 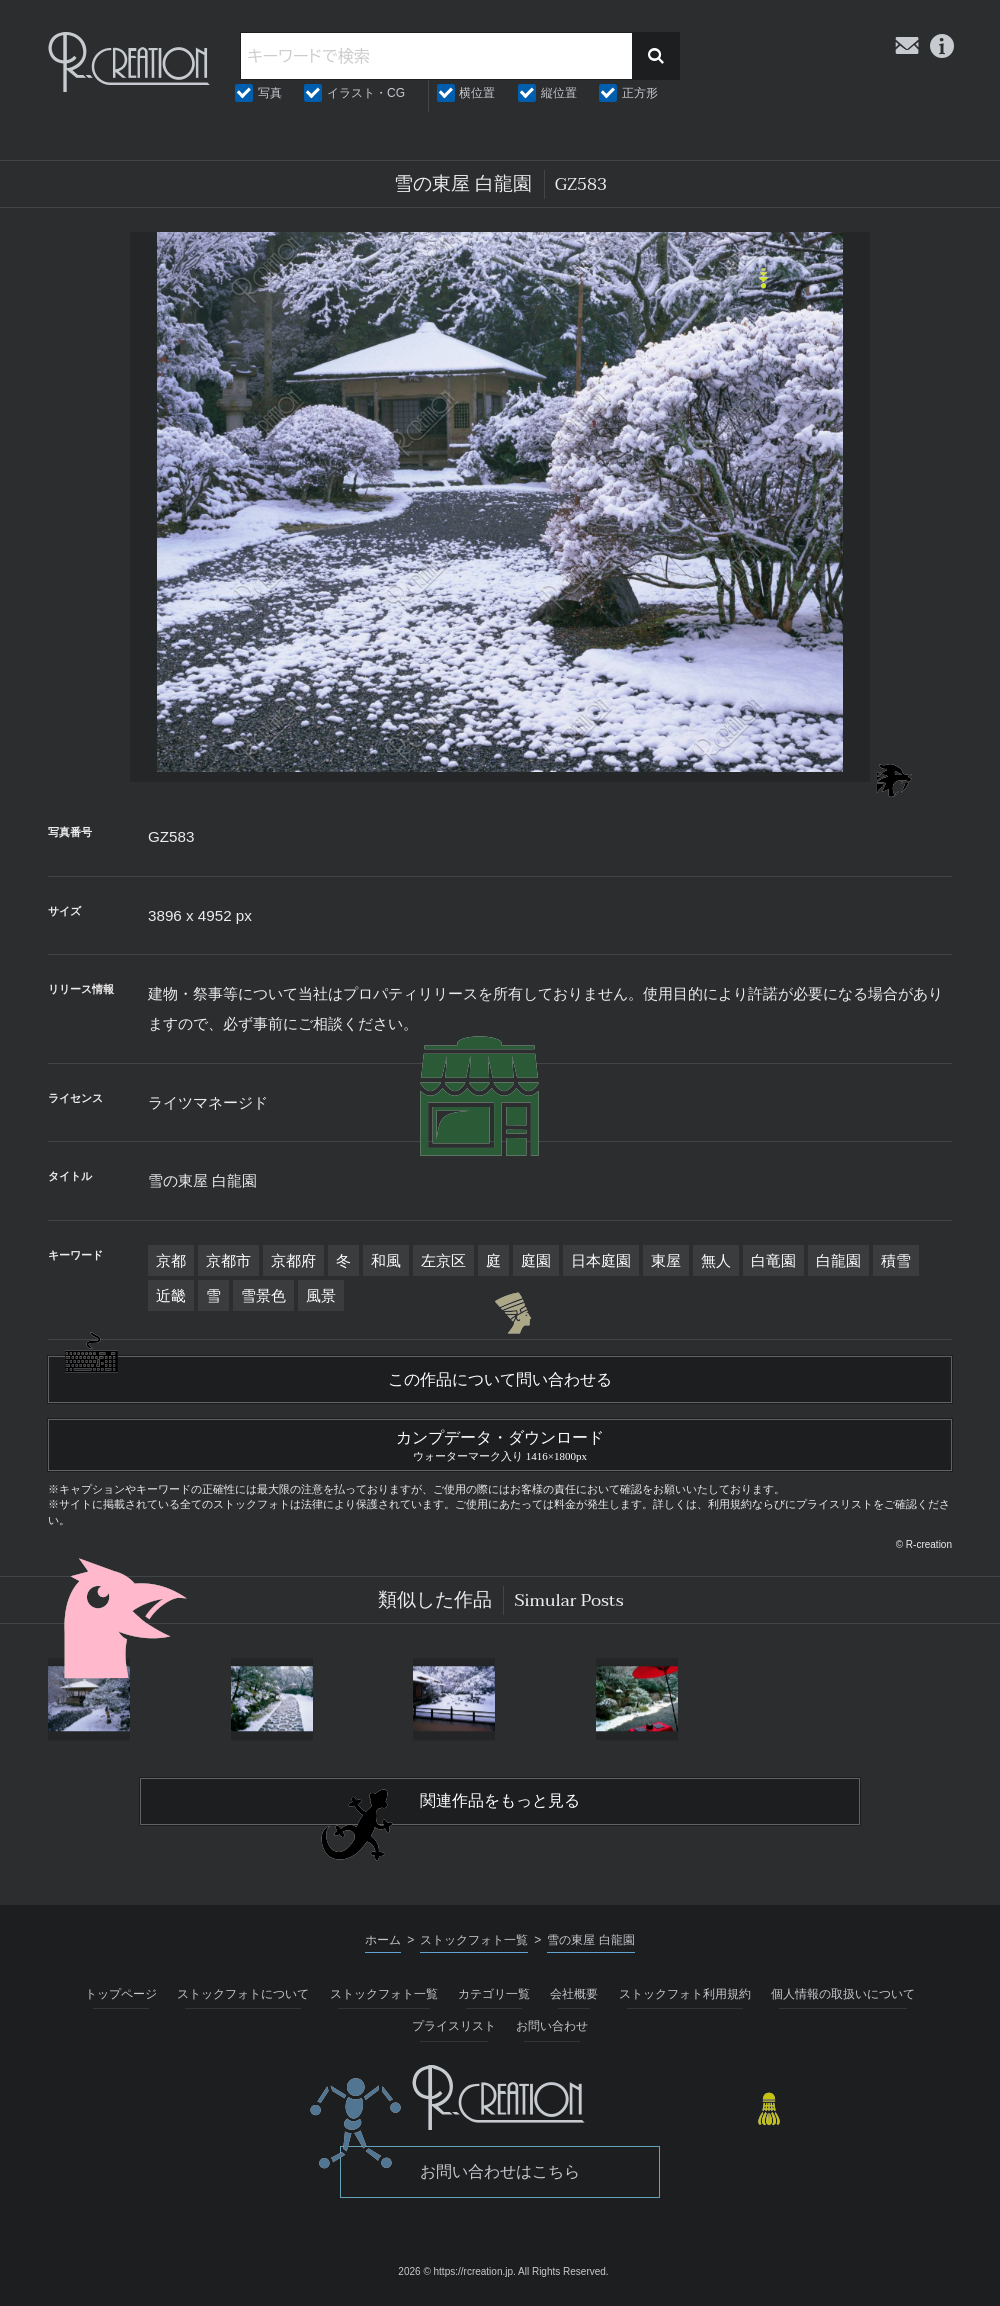 I want to click on access badminton game or activity, so click(x=769, y=2109).